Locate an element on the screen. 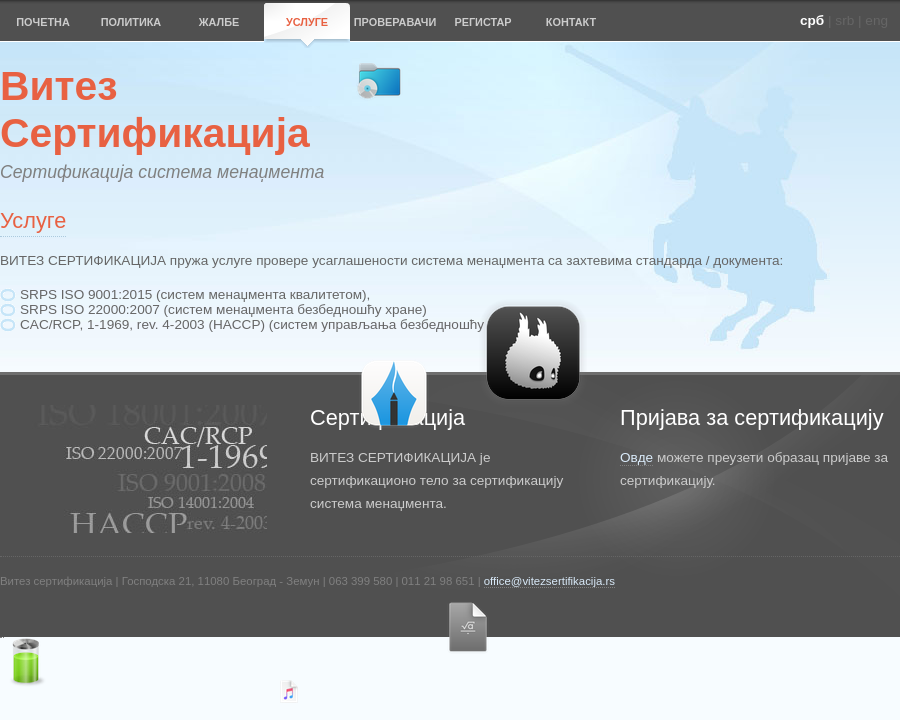 The height and width of the screenshot is (720, 900). launch the badland game app is located at coordinates (533, 353).